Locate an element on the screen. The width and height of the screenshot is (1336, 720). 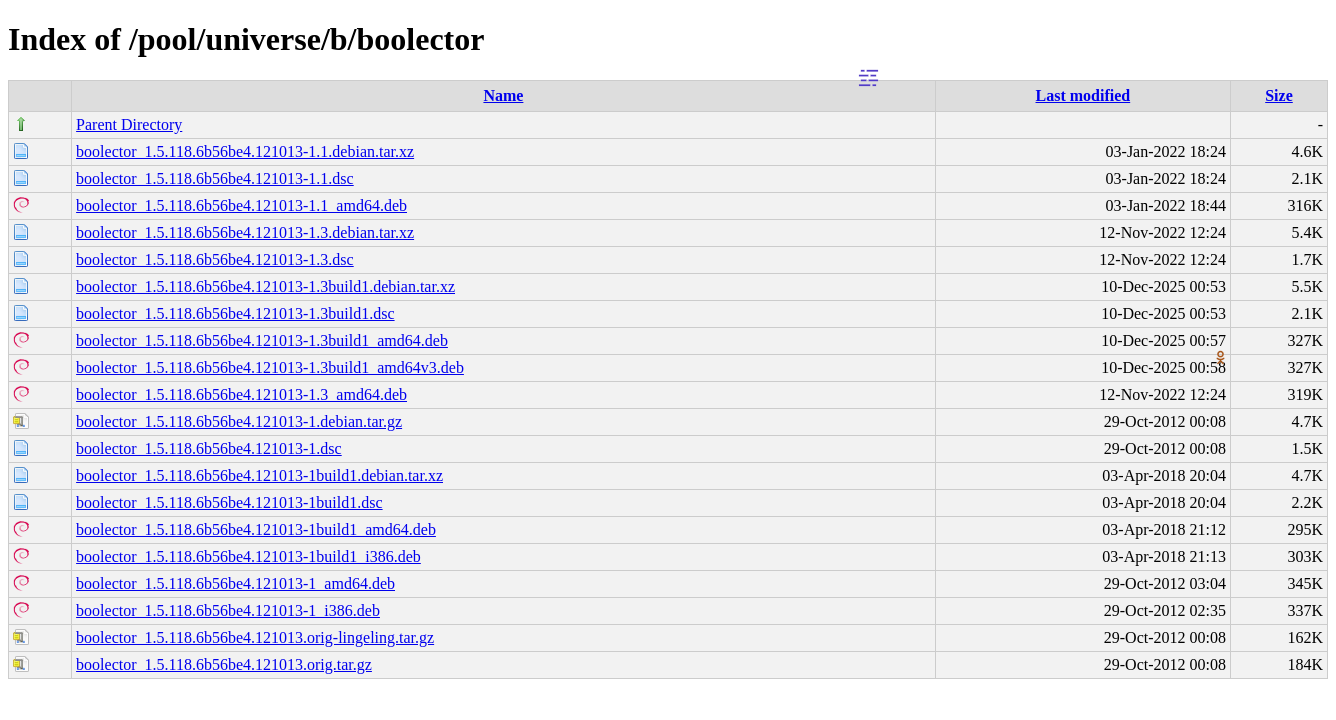
open odnoklassniki social network is located at coordinates (1220, 357).